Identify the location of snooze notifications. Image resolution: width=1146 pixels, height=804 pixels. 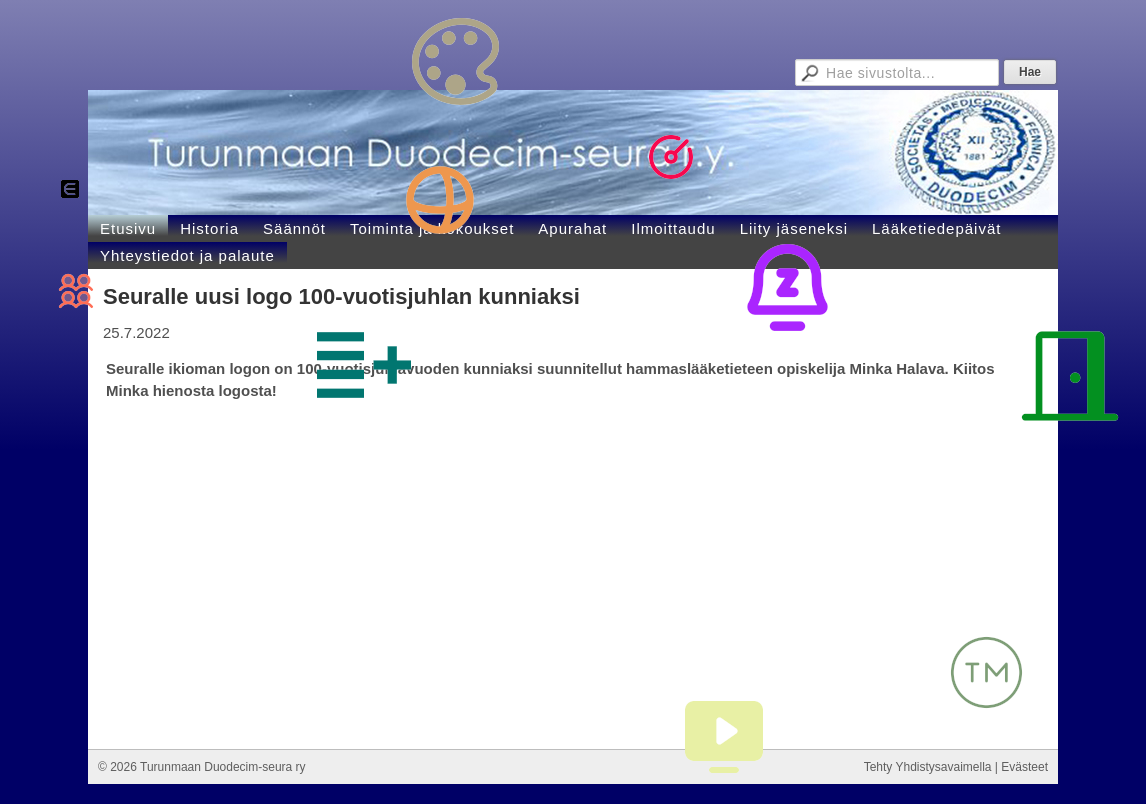
(787, 287).